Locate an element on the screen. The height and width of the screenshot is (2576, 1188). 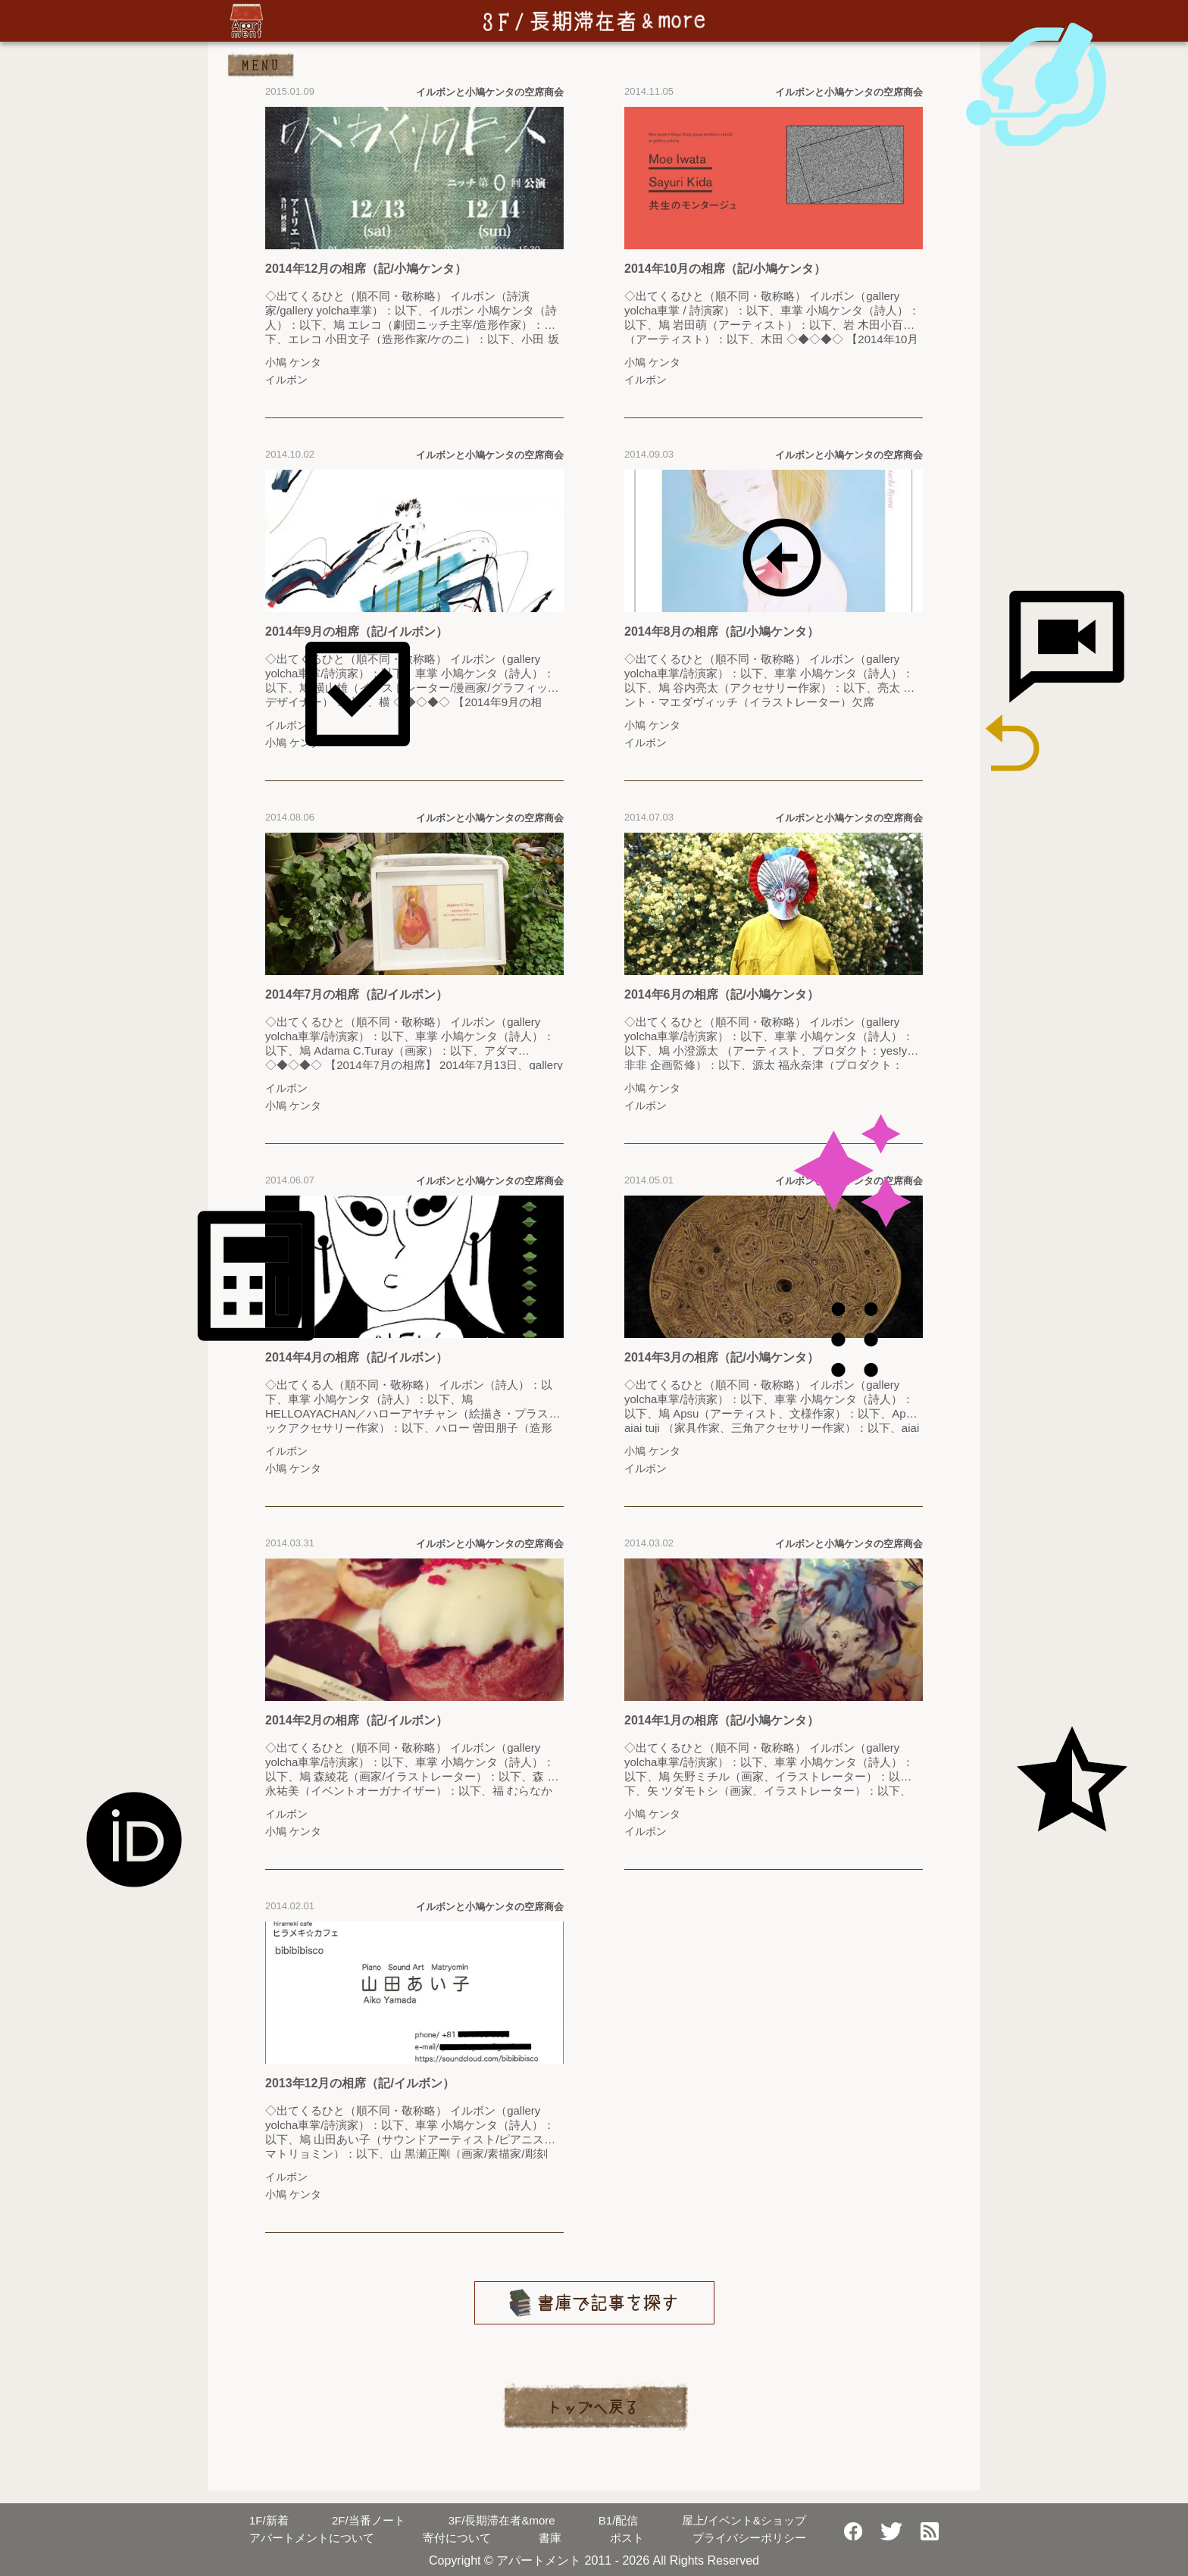
a selected or completed checkbox is located at coordinates (358, 694).